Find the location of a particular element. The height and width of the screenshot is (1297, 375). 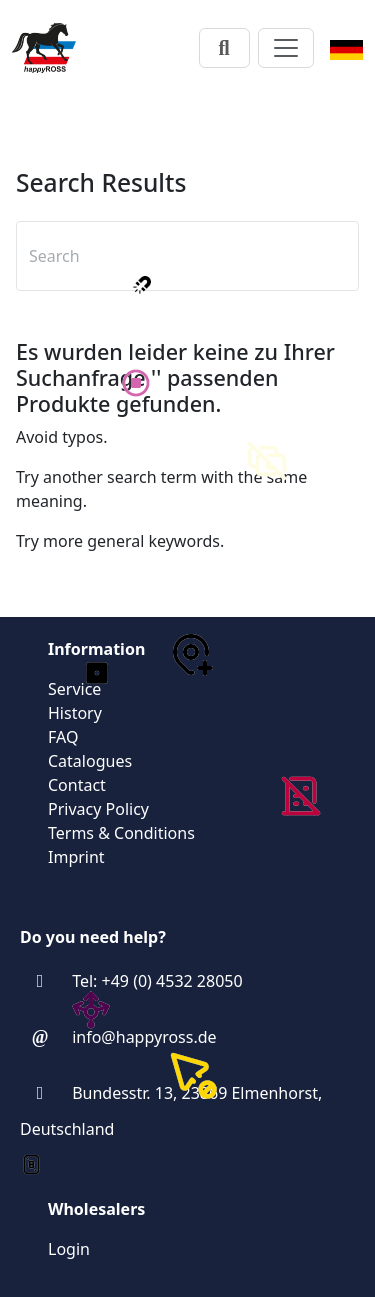

add a new location pin is located at coordinates (191, 654).